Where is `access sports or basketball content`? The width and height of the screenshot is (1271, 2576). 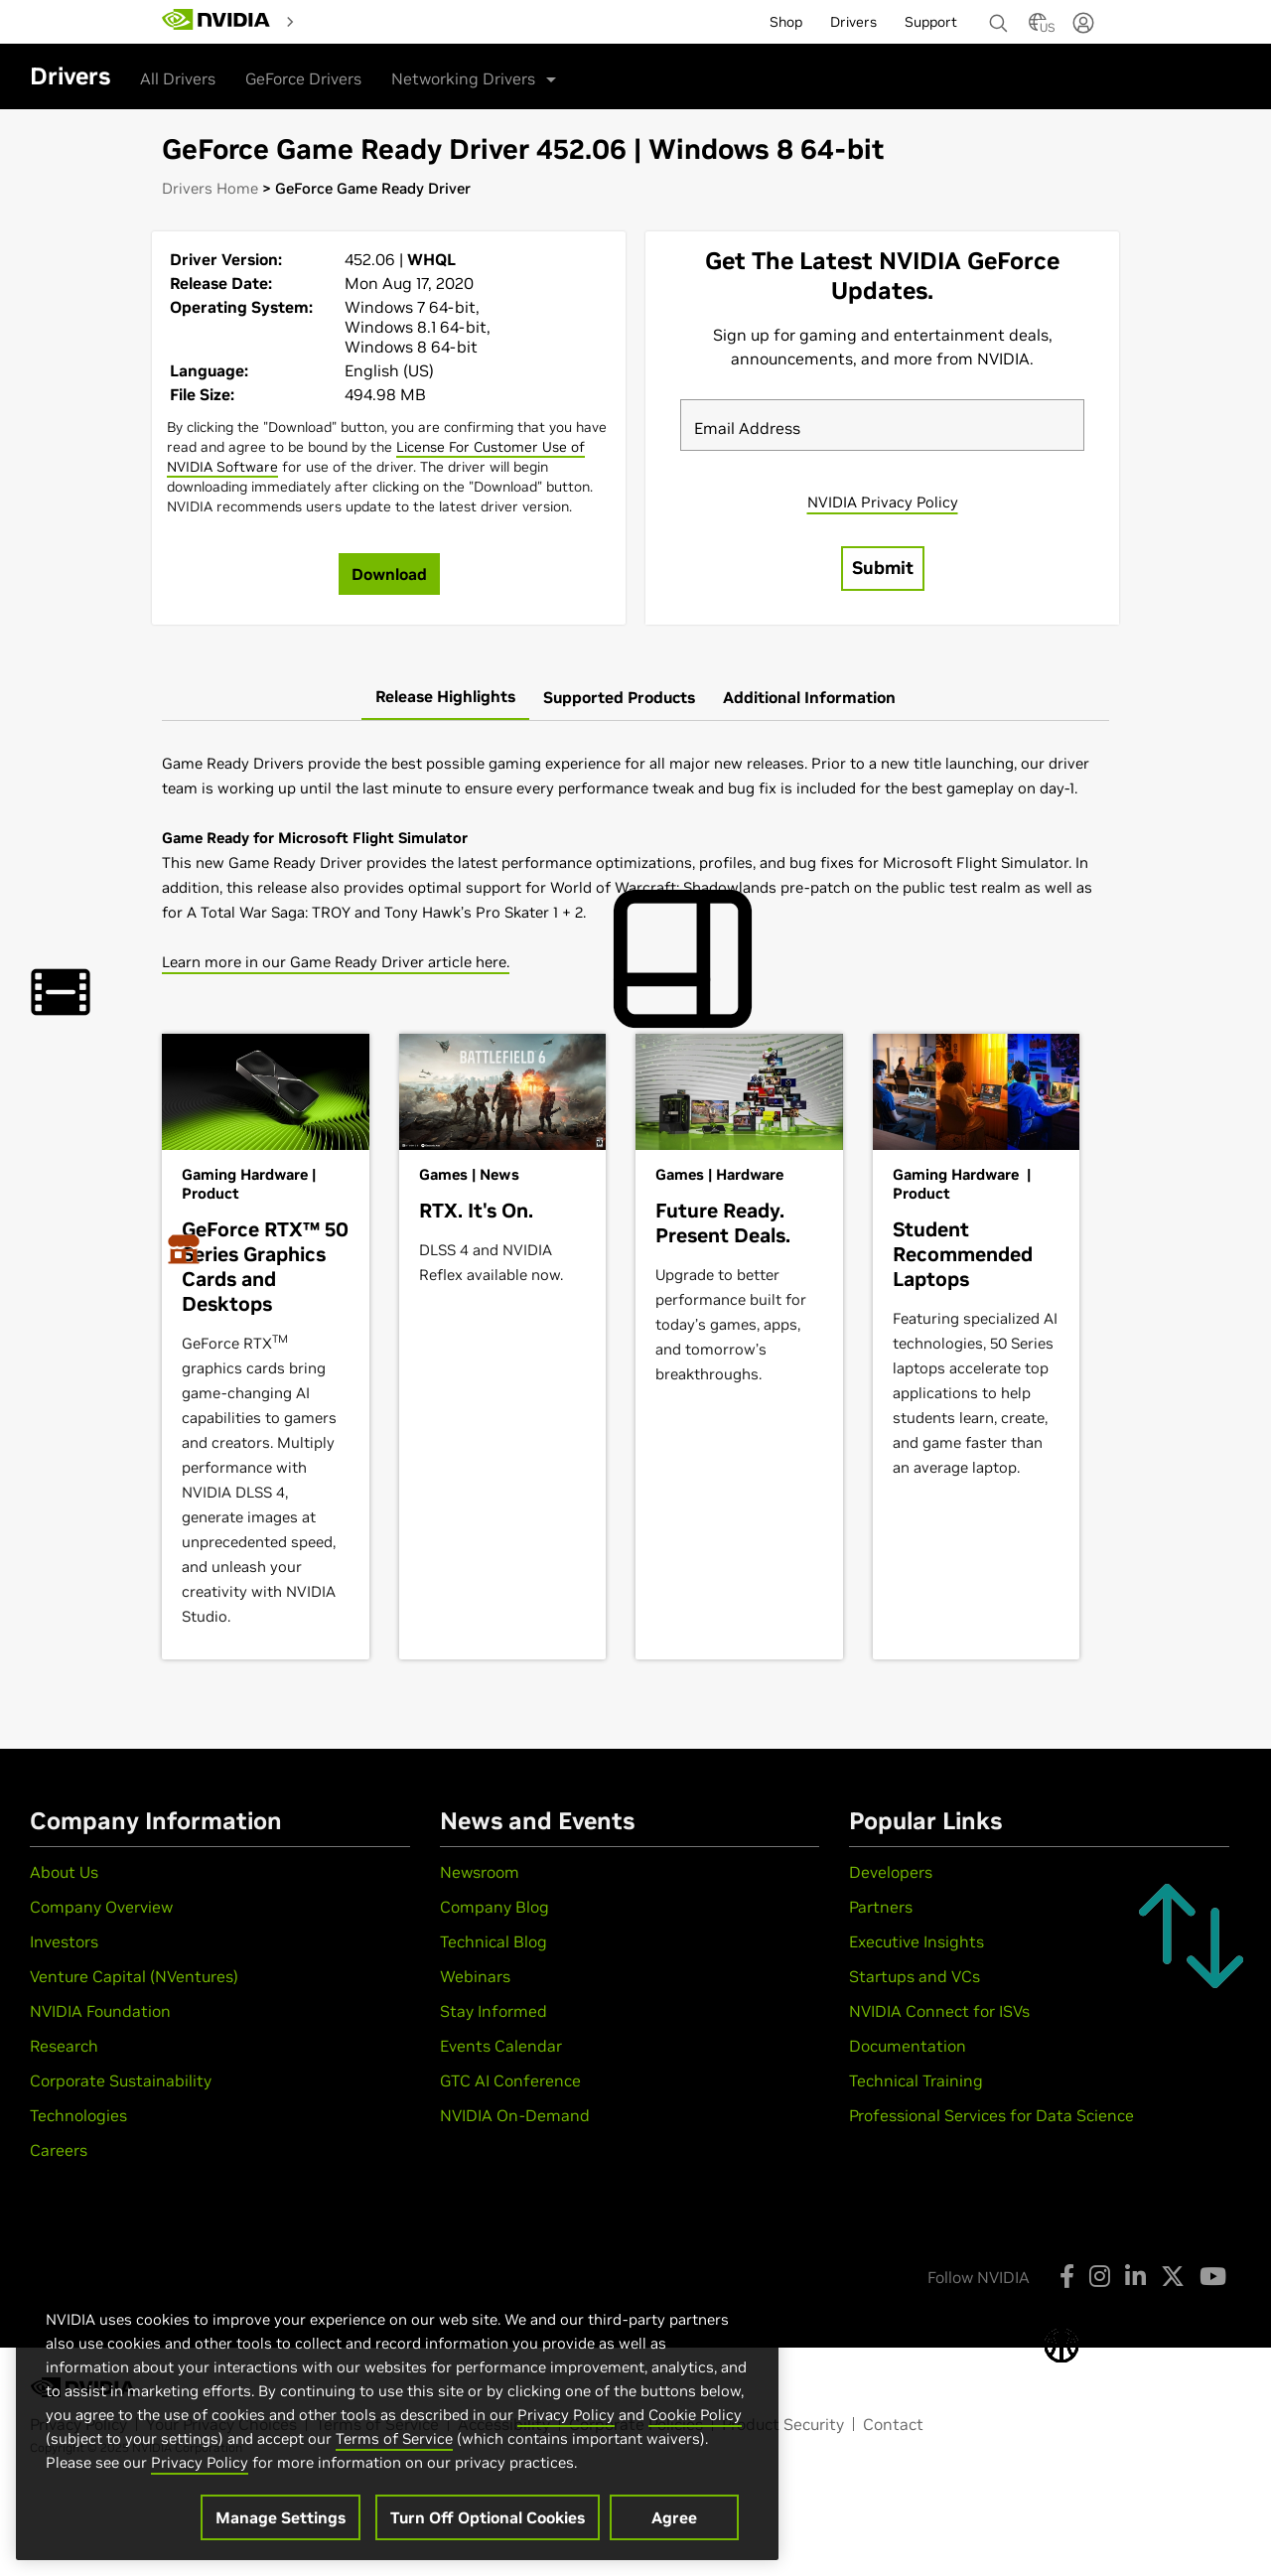 access sports or basketball content is located at coordinates (1061, 2346).